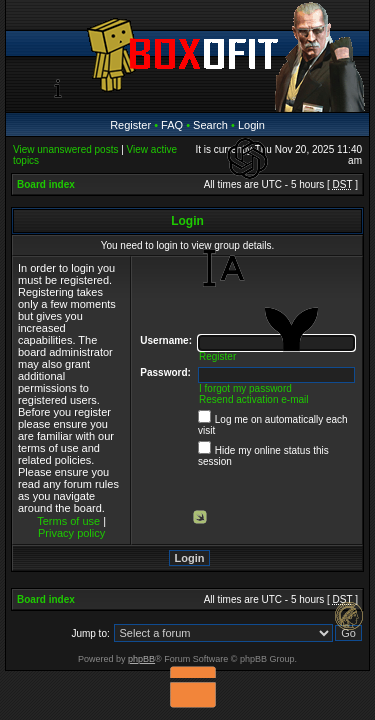 This screenshot has width=375, height=720. I want to click on adjust text line height spacing, so click(224, 268).